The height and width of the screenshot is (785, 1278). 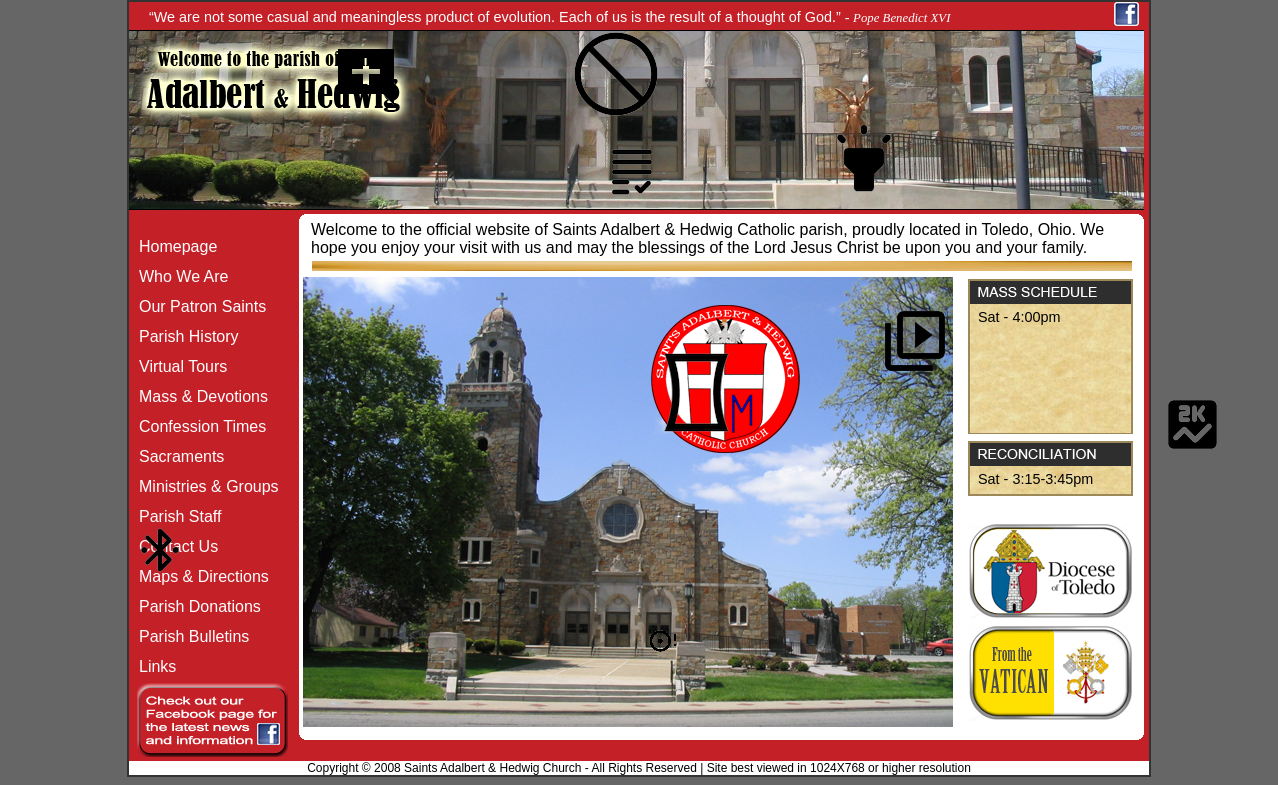 What do you see at coordinates (696, 392) in the screenshot?
I see `switch to vertical panorama capture mode` at bounding box center [696, 392].